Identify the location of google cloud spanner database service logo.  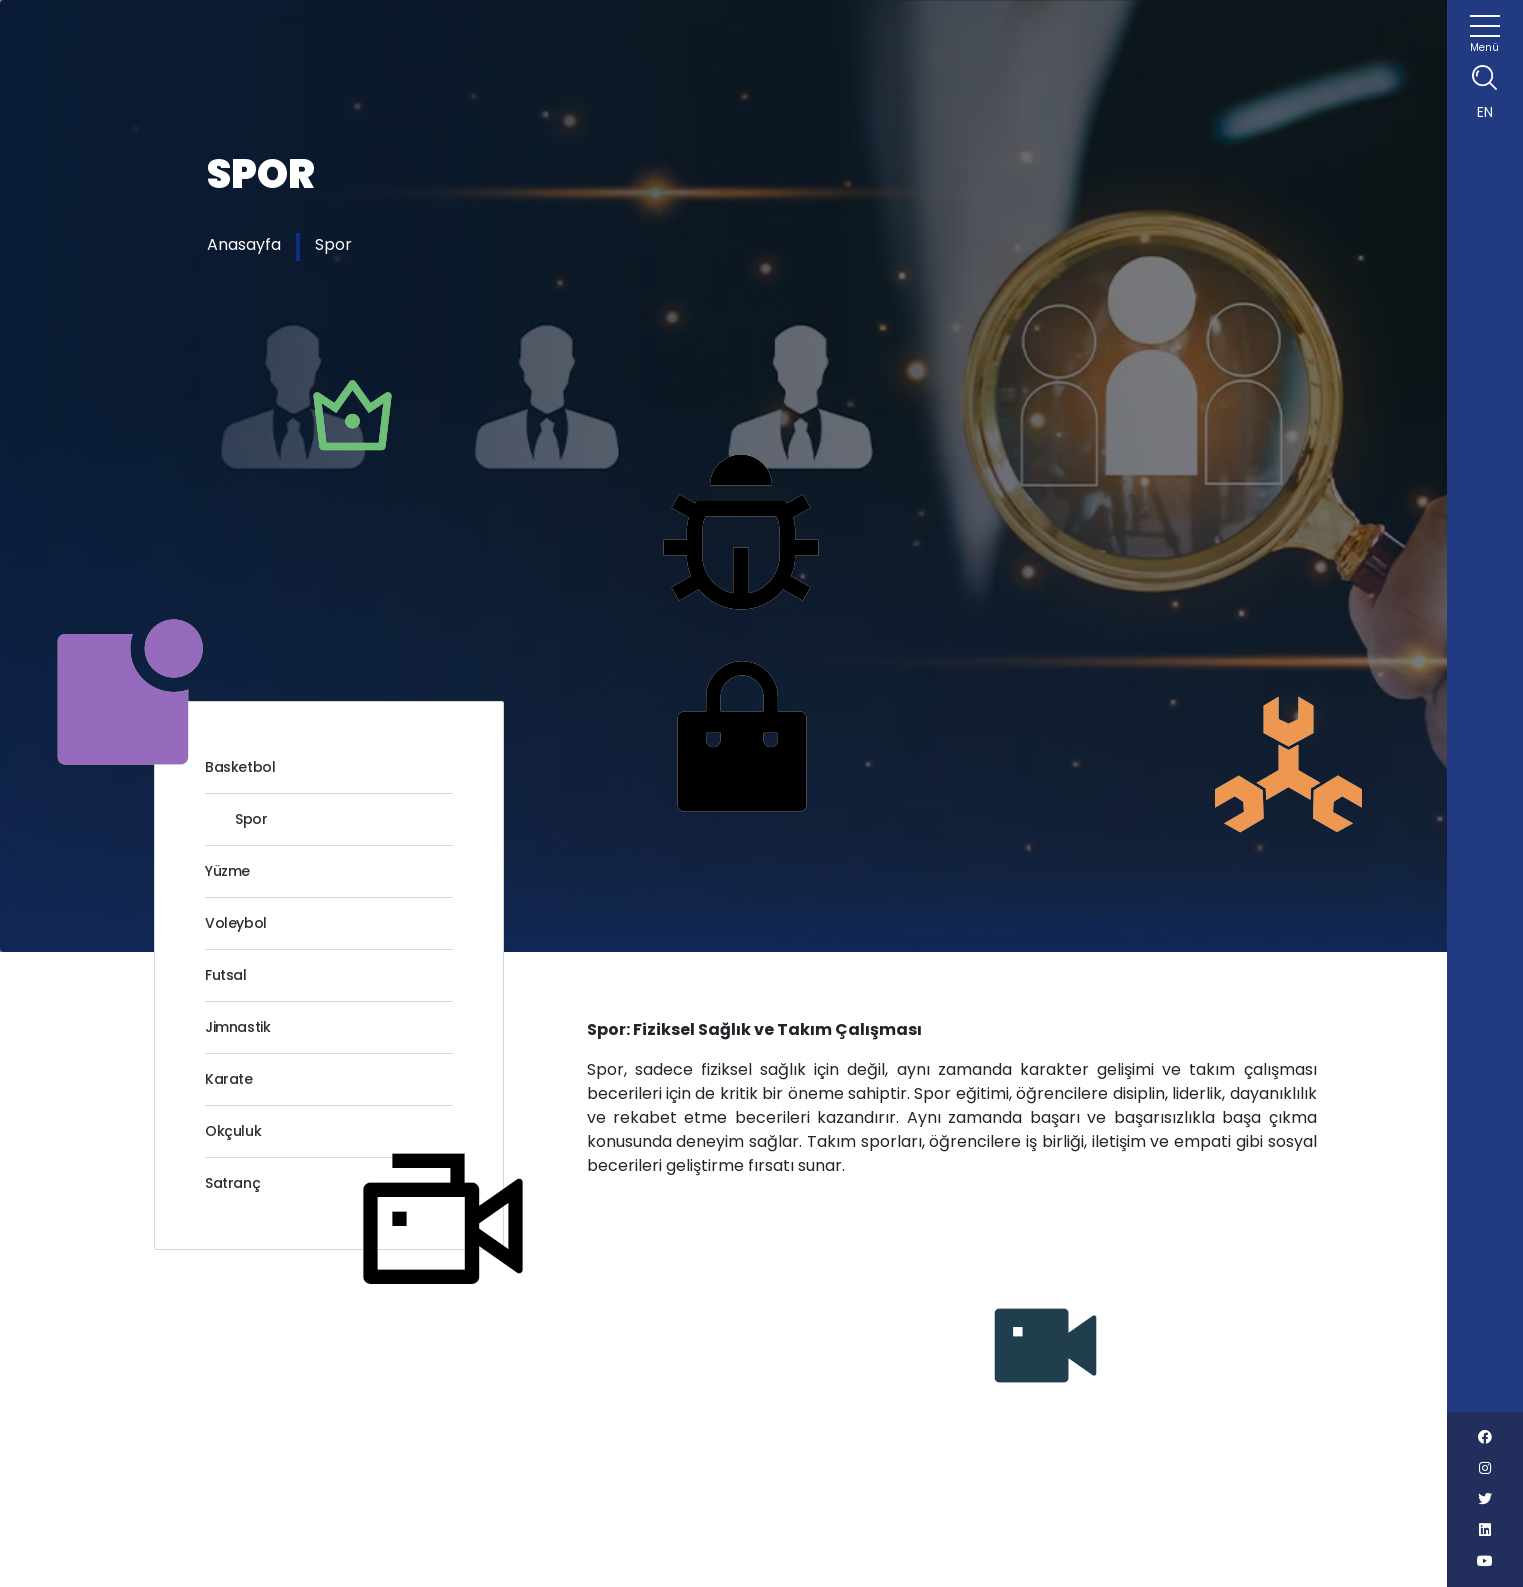
(1288, 764).